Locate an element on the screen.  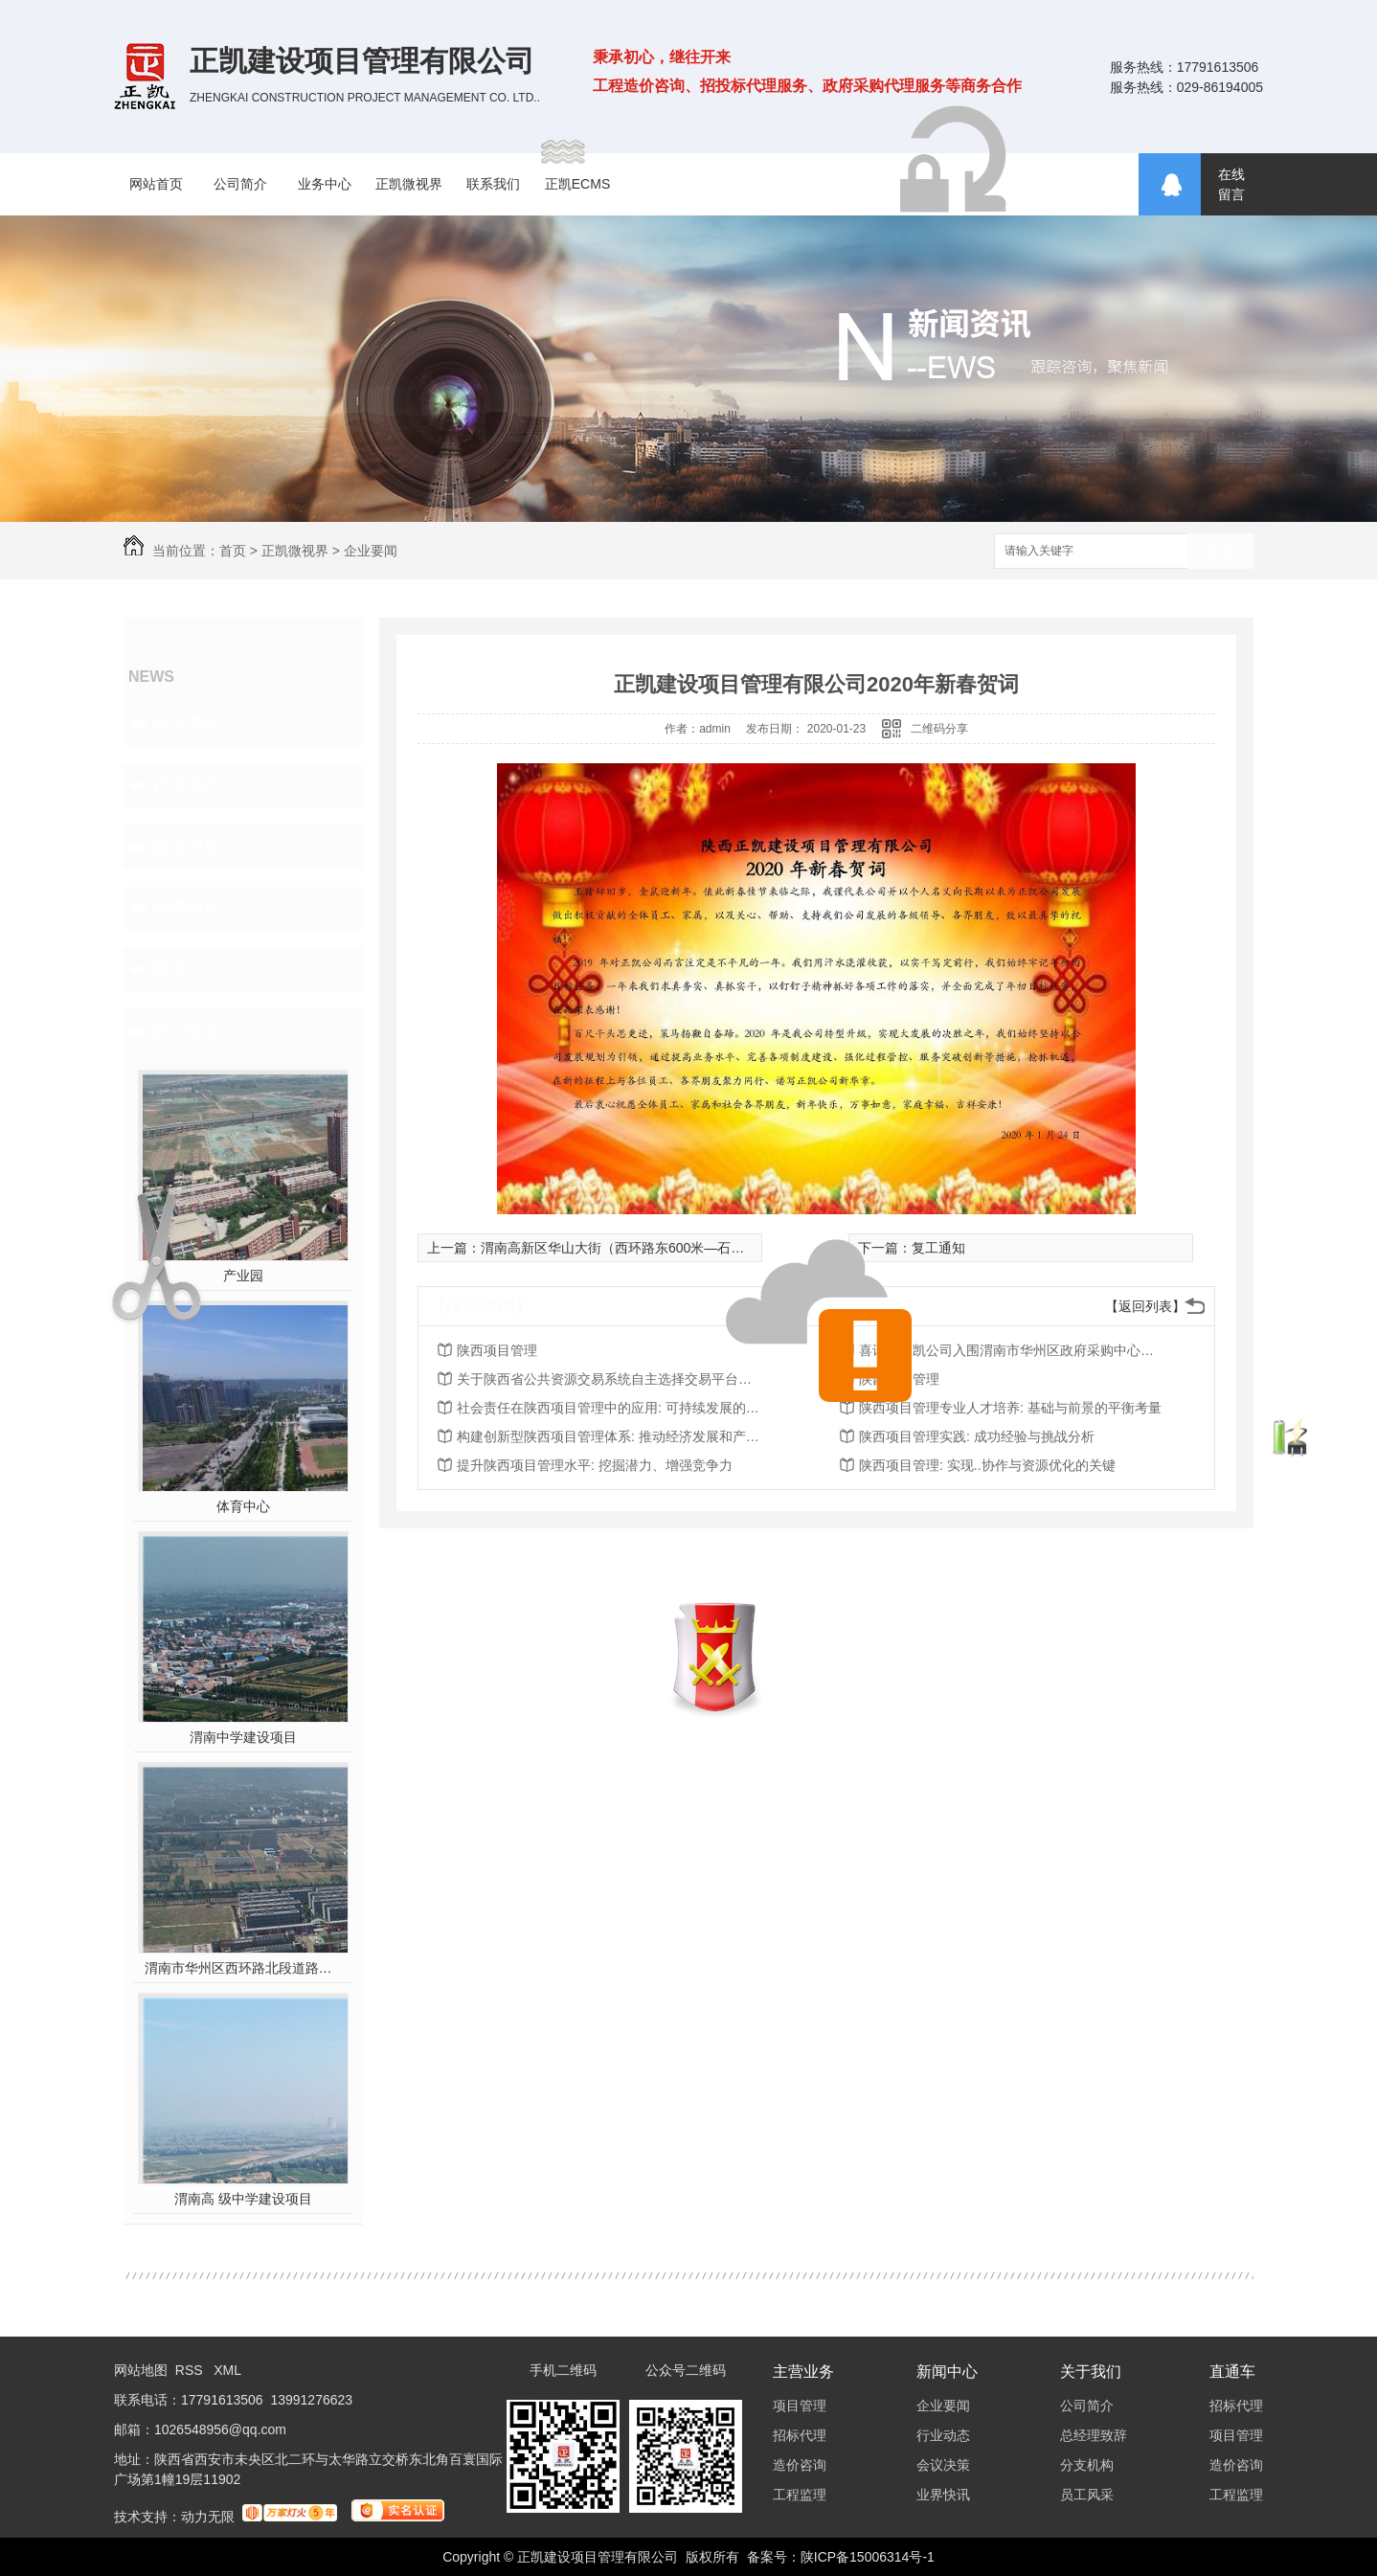
indicates high security status or strong protection level is located at coordinates (714, 1658).